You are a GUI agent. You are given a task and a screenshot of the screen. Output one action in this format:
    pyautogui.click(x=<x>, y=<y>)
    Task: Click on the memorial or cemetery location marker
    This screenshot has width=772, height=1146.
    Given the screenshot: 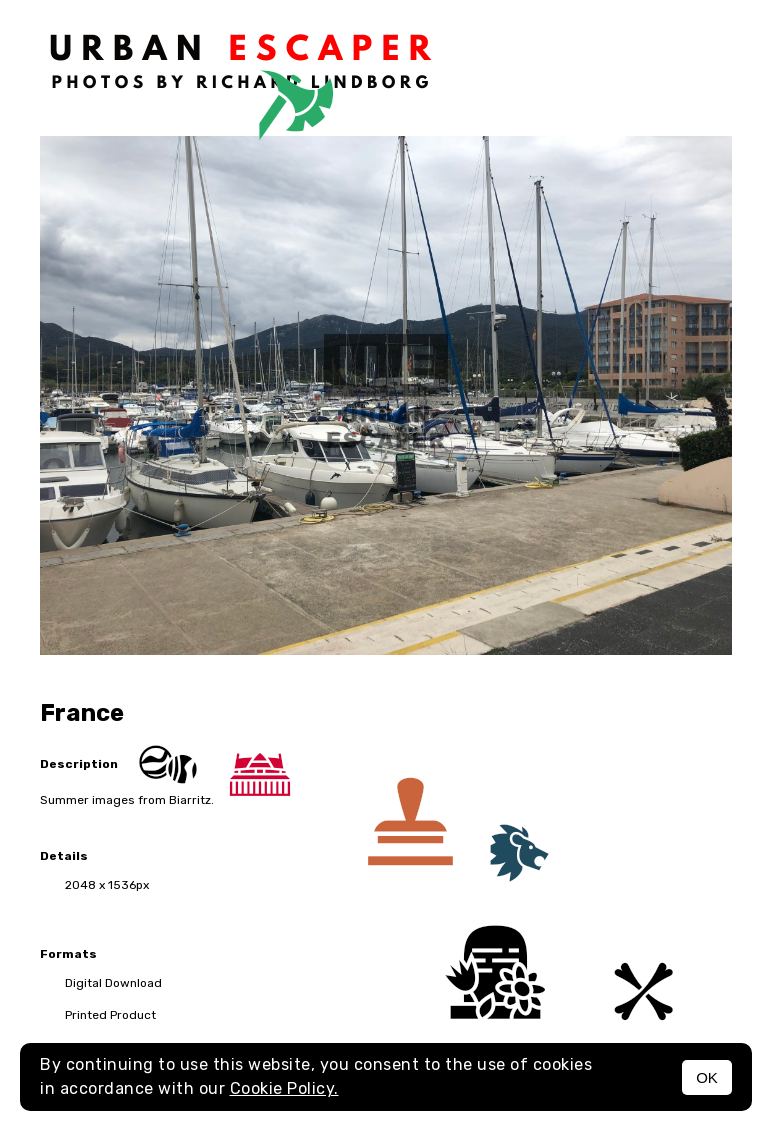 What is the action you would take?
    pyautogui.click(x=495, y=970)
    